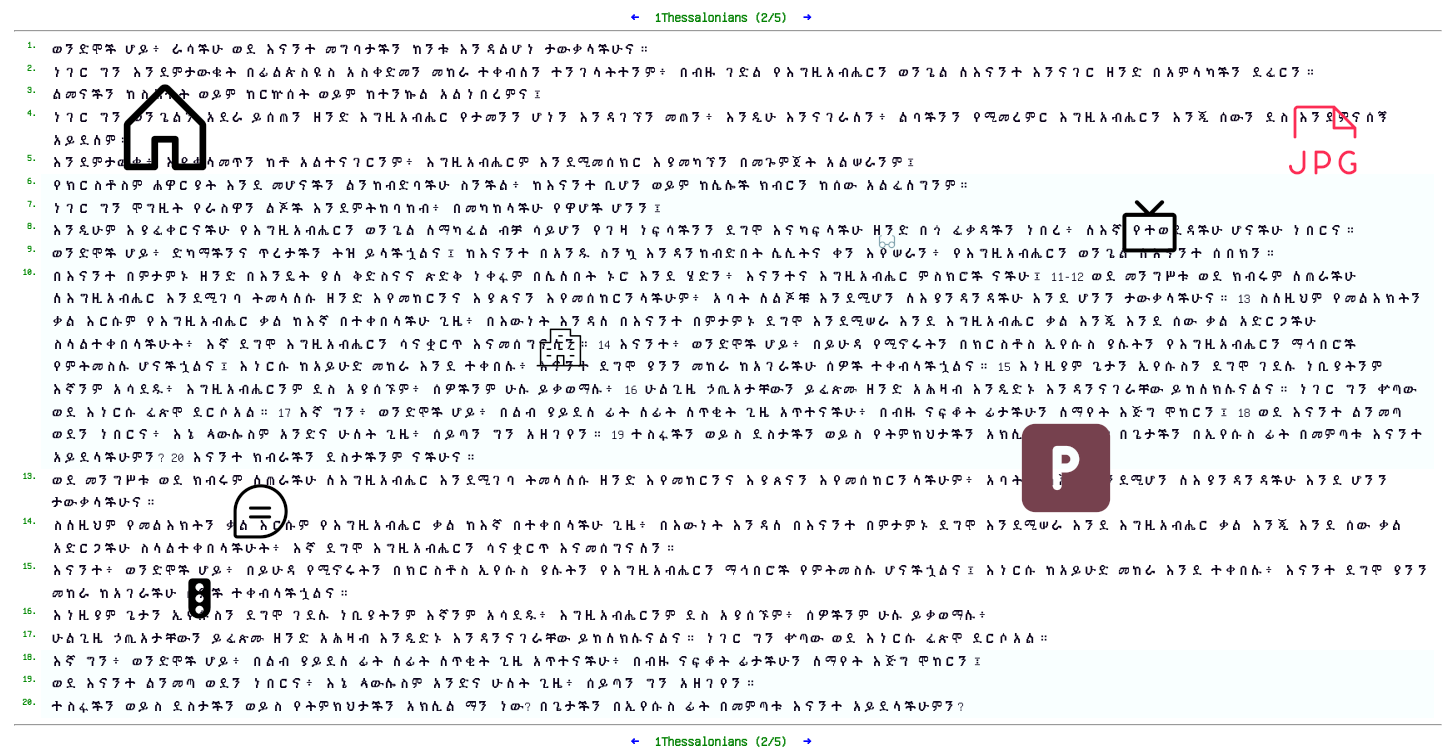 The width and height of the screenshot is (1456, 756). I want to click on toggle reading mode or reader view, so click(887, 242).